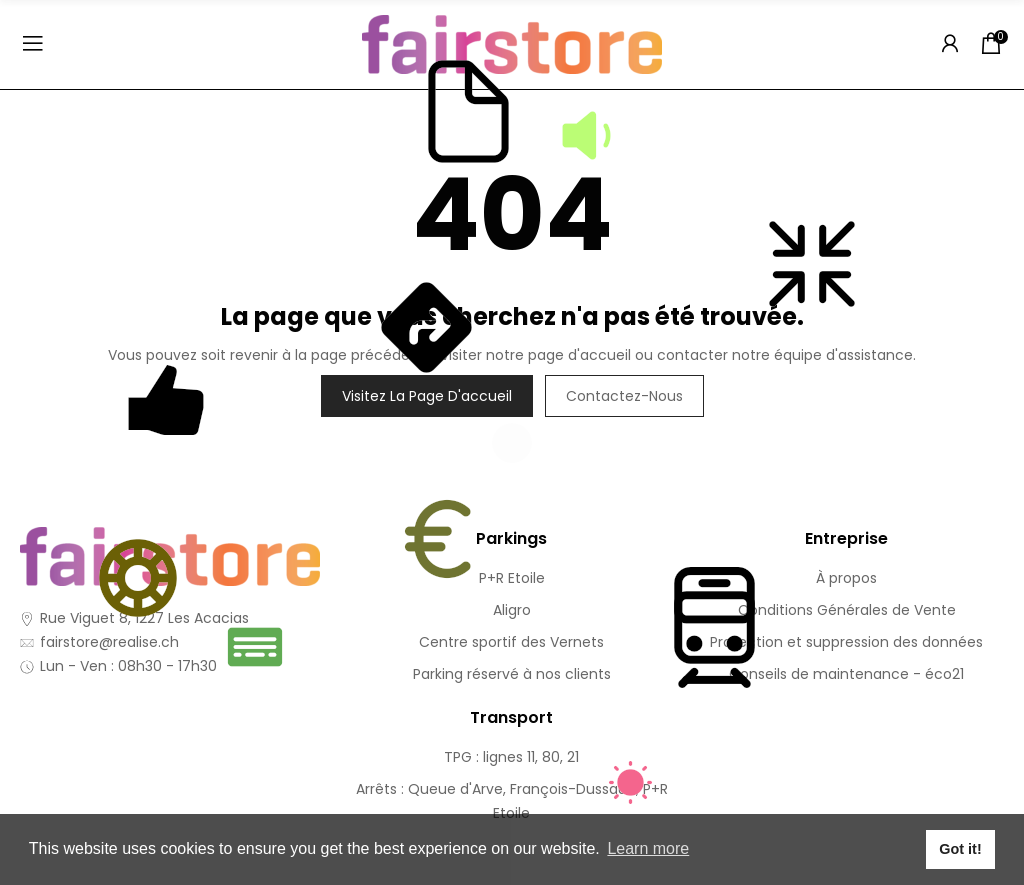 The image size is (1024, 885). What do you see at coordinates (812, 264) in the screenshot?
I see `exit fullscreen mode` at bounding box center [812, 264].